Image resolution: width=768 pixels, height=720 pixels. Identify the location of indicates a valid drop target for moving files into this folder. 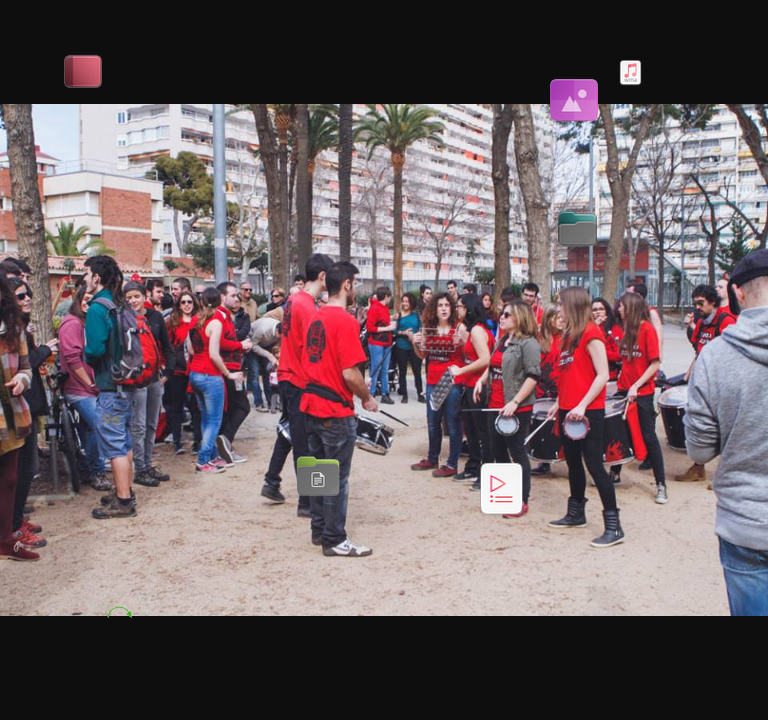
(577, 227).